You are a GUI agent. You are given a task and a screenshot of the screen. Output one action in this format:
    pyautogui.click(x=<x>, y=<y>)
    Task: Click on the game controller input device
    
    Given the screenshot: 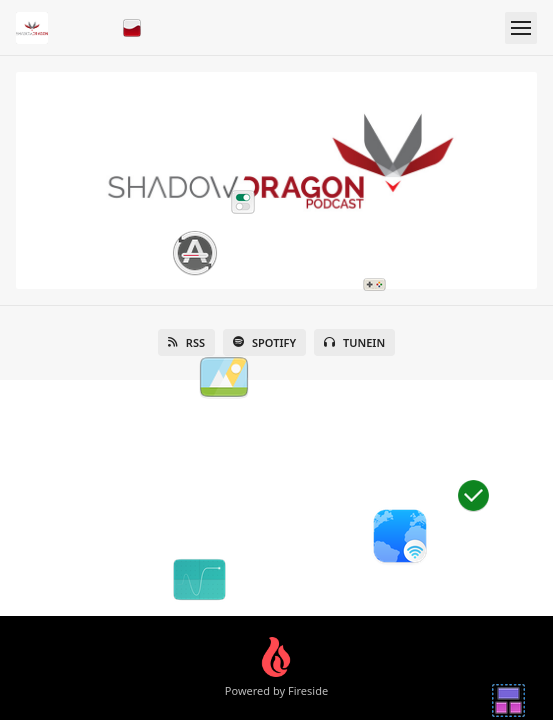 What is the action you would take?
    pyautogui.click(x=374, y=284)
    